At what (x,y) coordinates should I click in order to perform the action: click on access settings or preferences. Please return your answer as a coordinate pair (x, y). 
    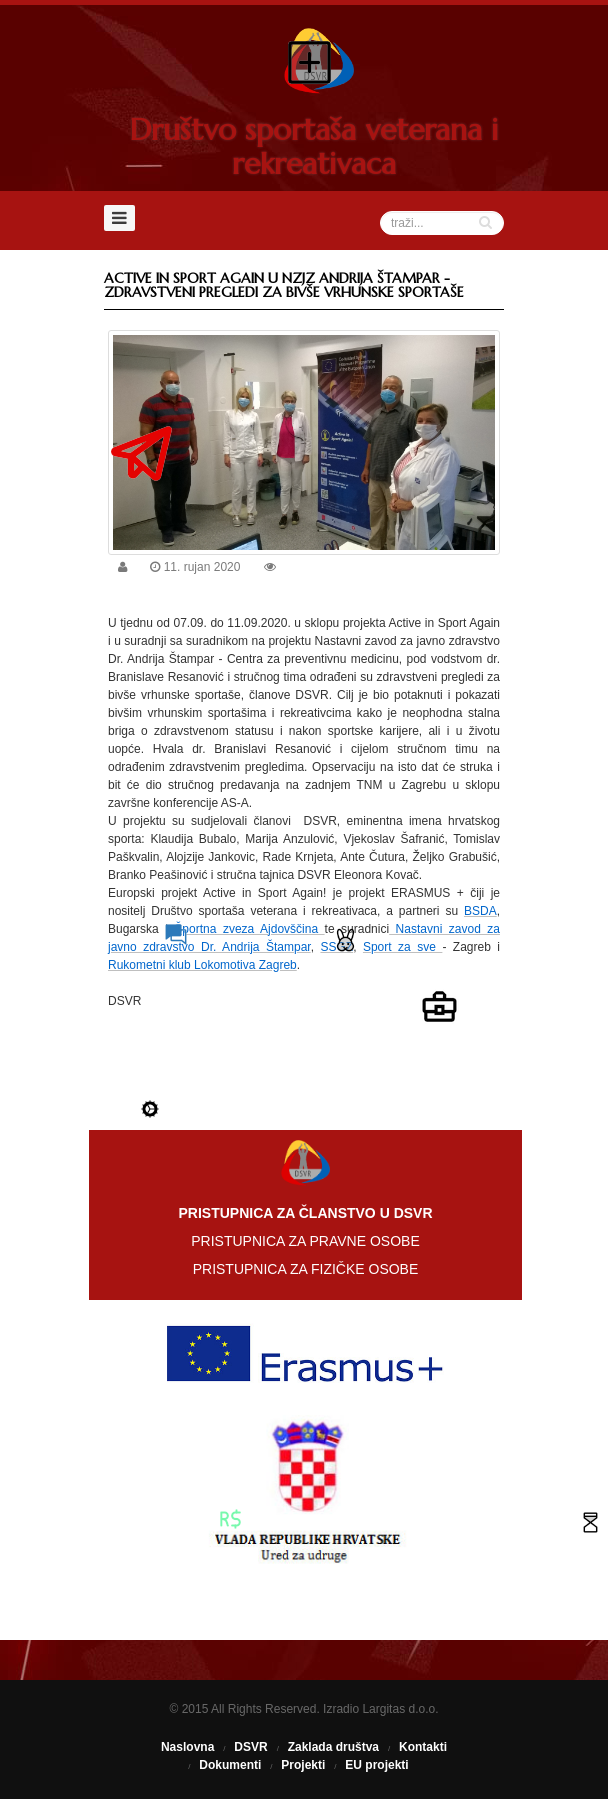
    Looking at the image, I should click on (150, 1109).